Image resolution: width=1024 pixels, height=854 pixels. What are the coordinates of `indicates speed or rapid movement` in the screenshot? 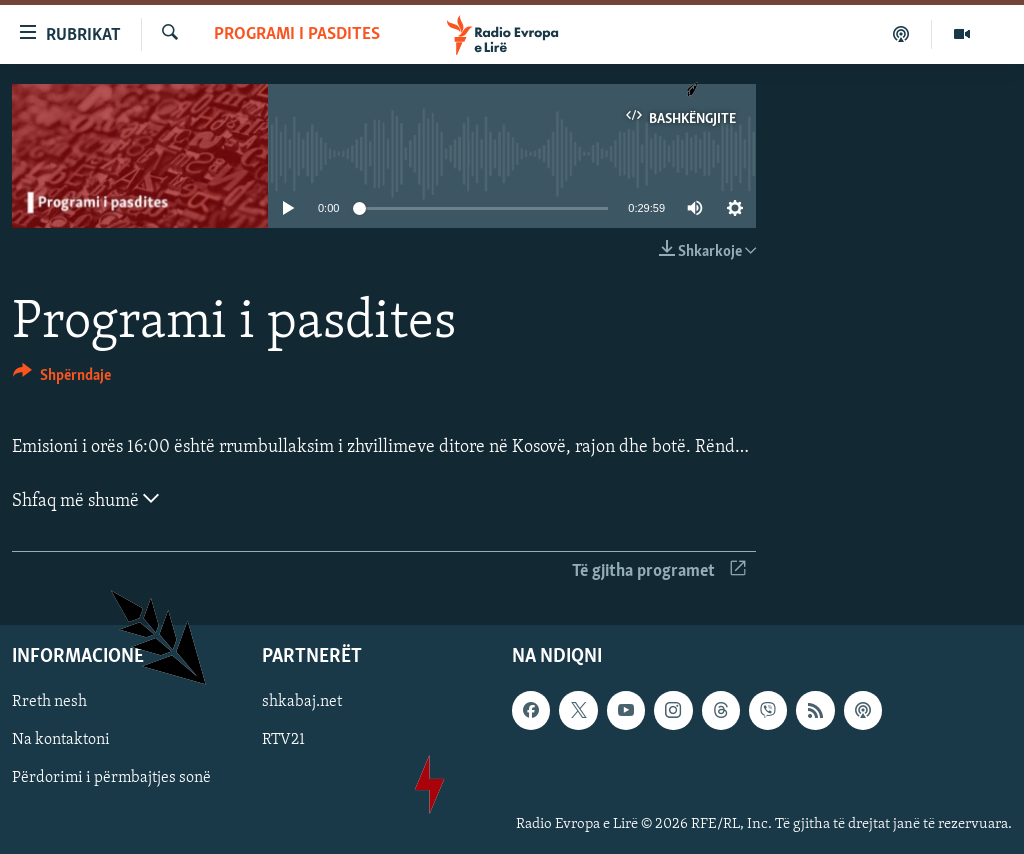 It's located at (158, 637).